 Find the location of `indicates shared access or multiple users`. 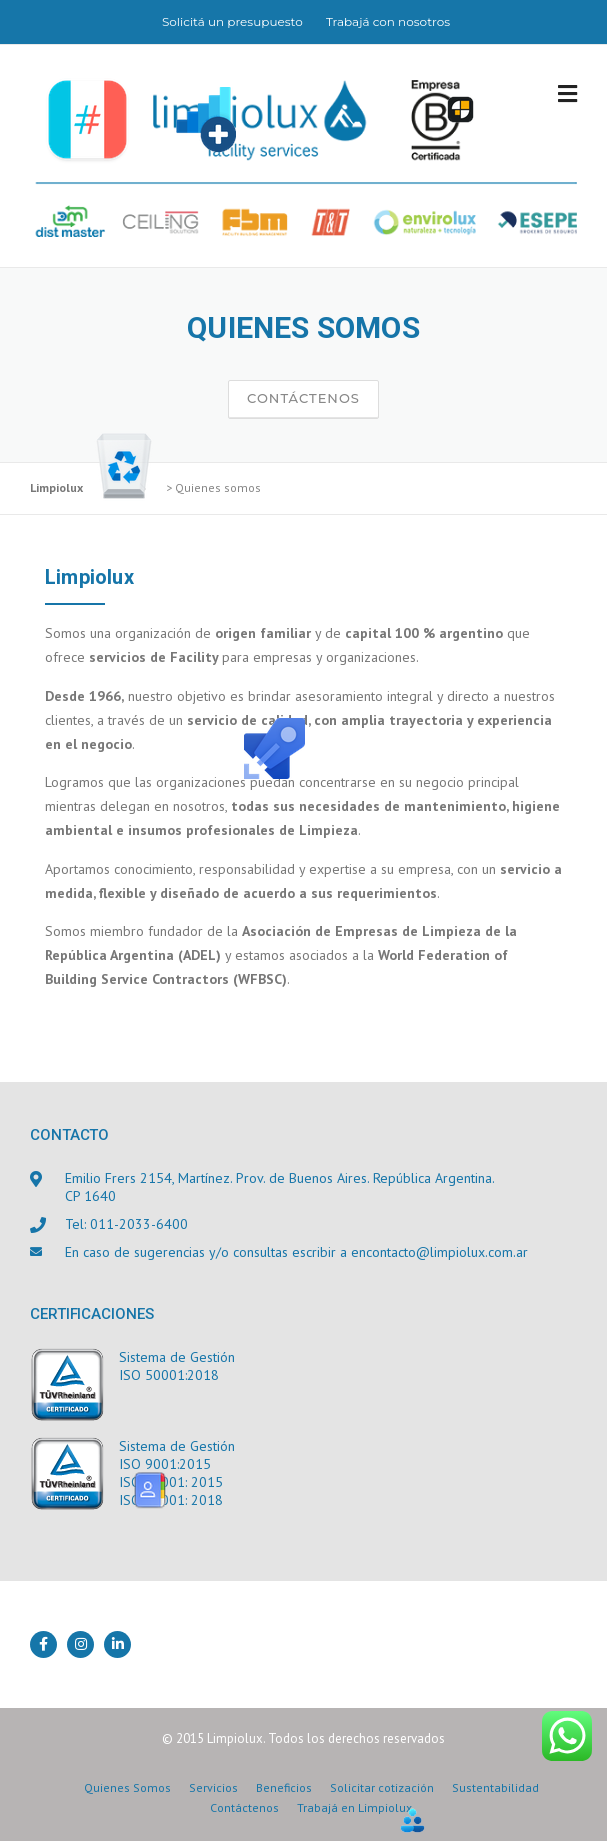

indicates shared access or multiple users is located at coordinates (412, 1820).